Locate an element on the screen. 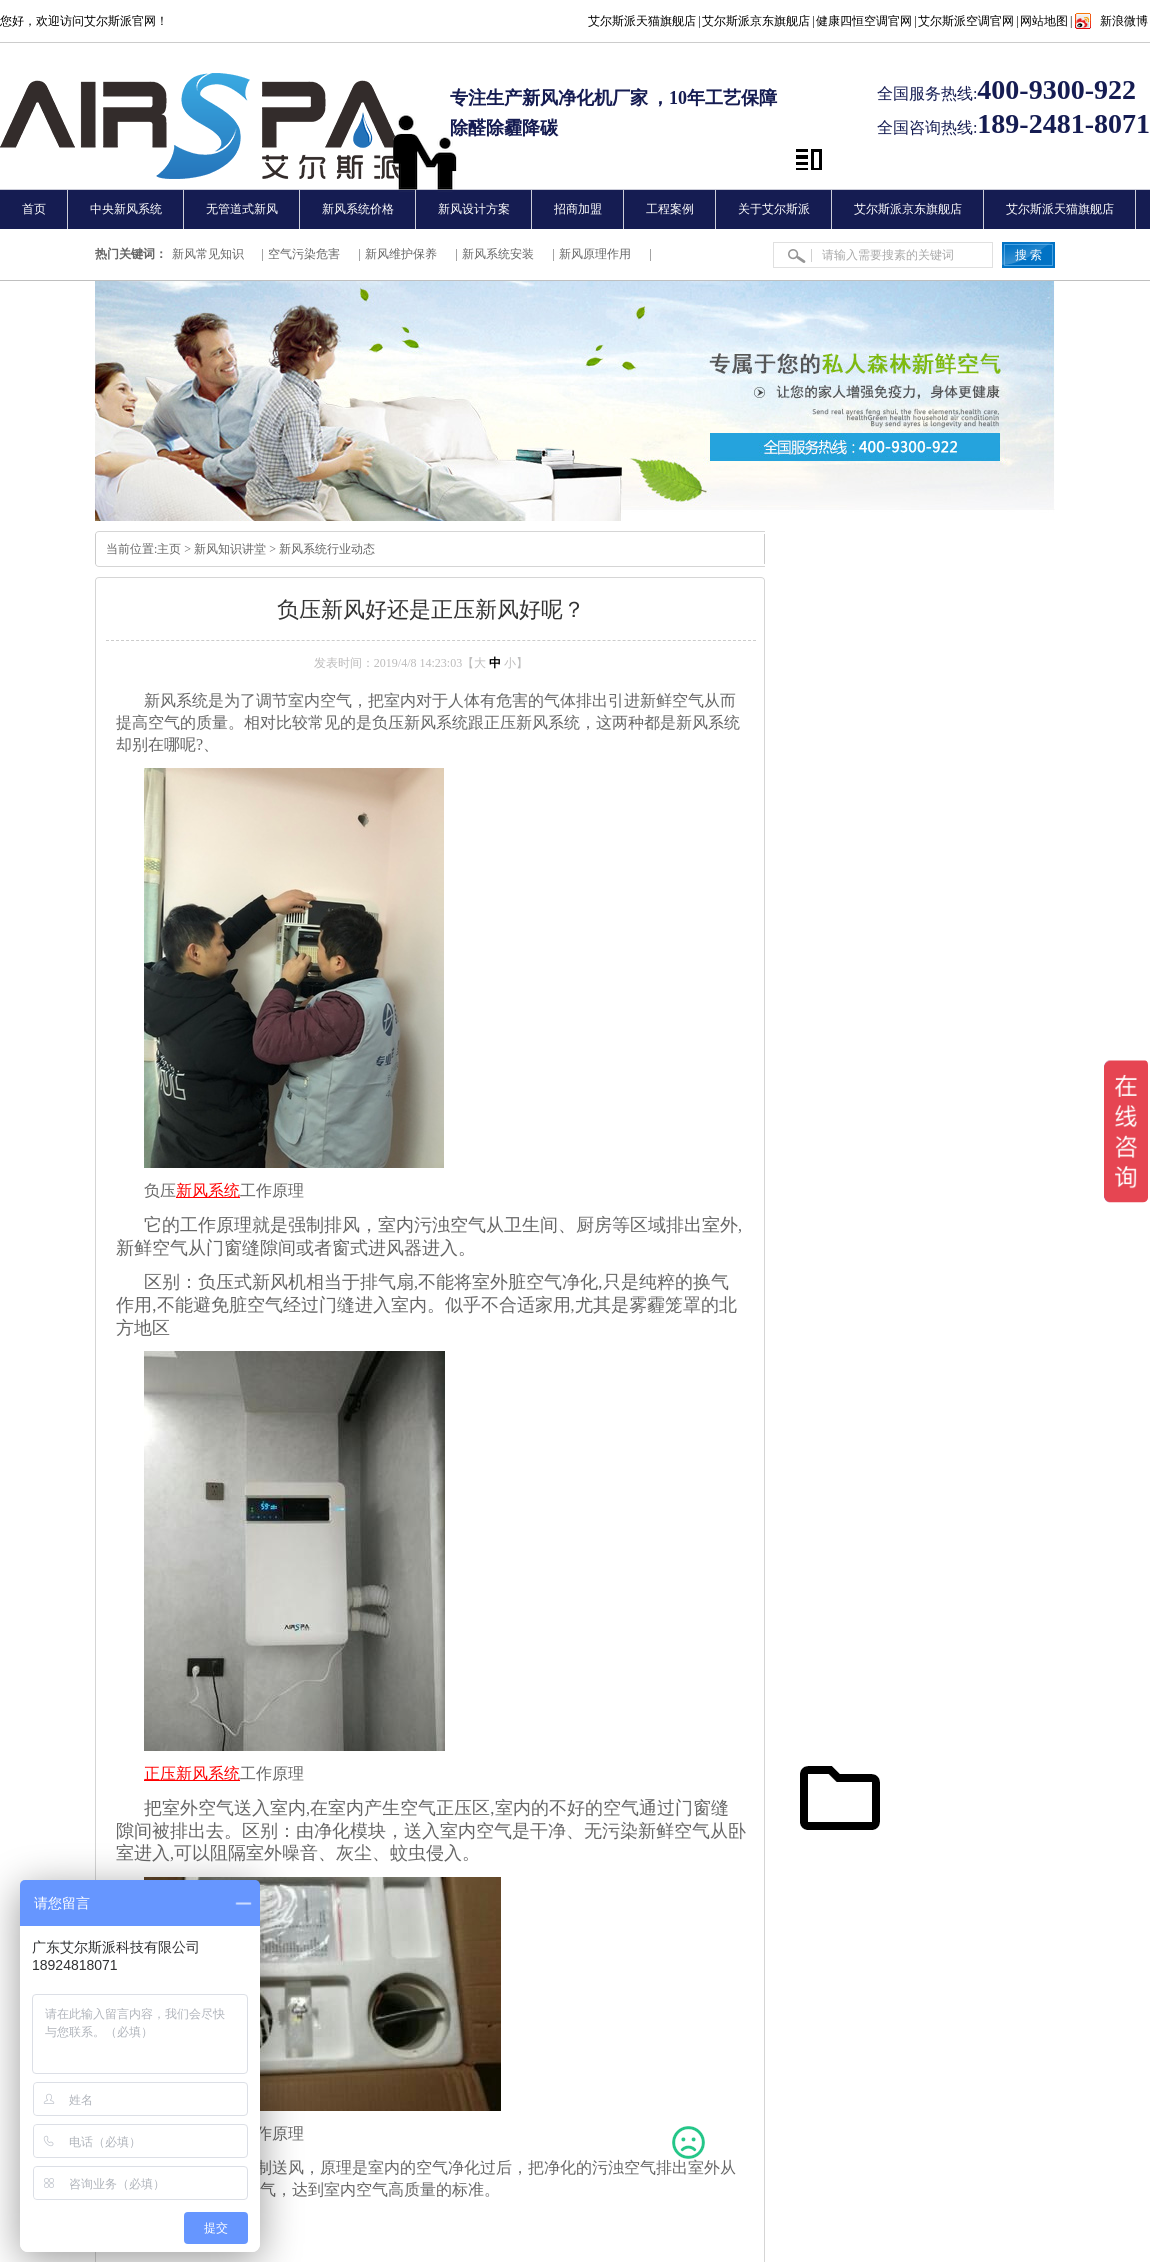 Image resolution: width=1150 pixels, height=2262 pixels. access a folder to view its contents is located at coordinates (840, 1798).